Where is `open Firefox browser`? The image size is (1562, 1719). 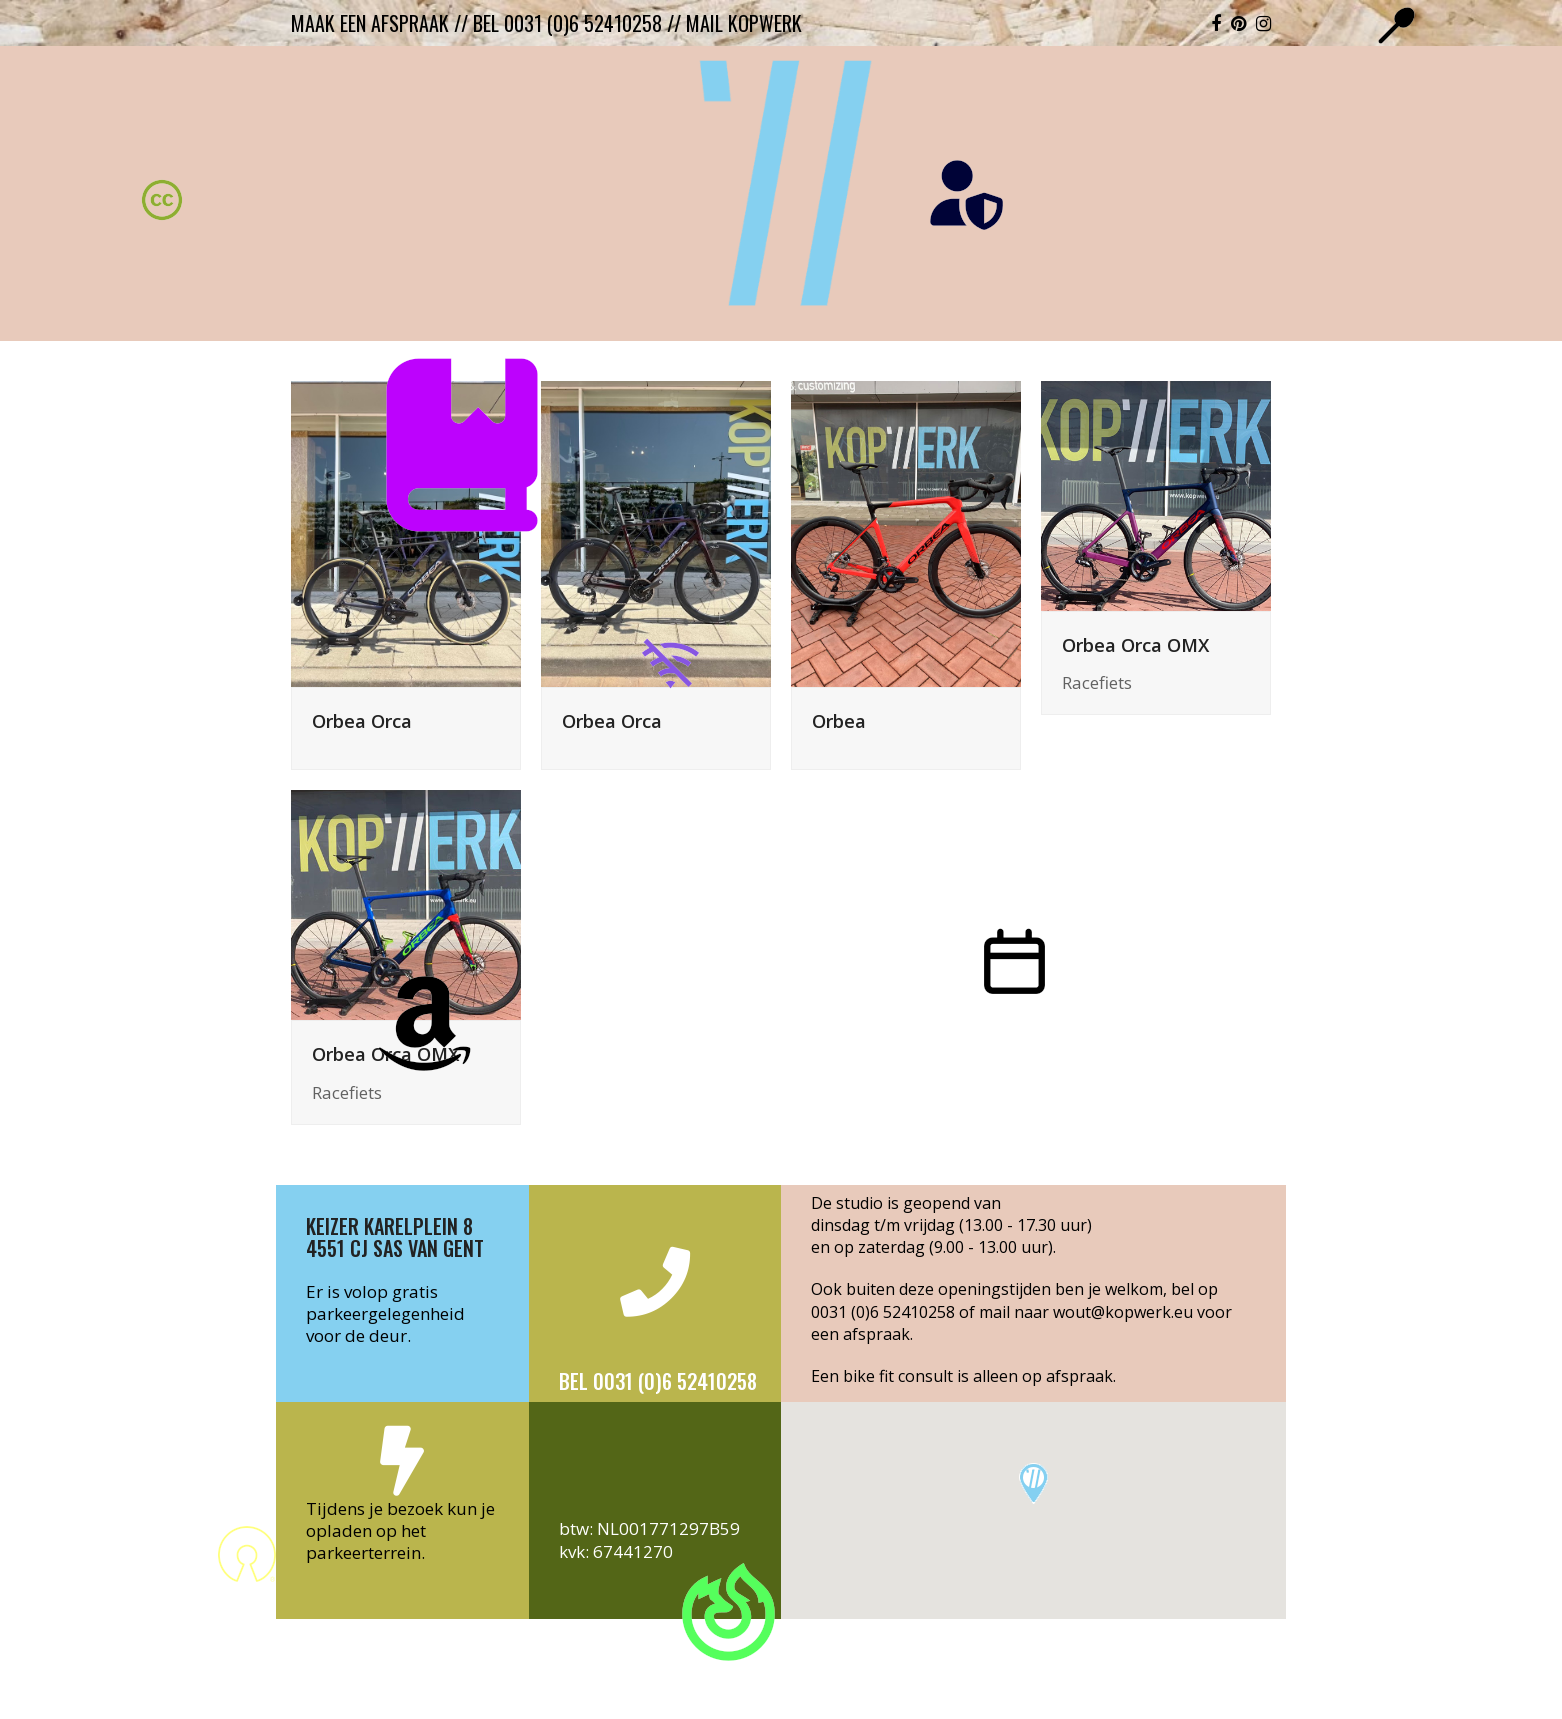 open Firefox browser is located at coordinates (728, 1614).